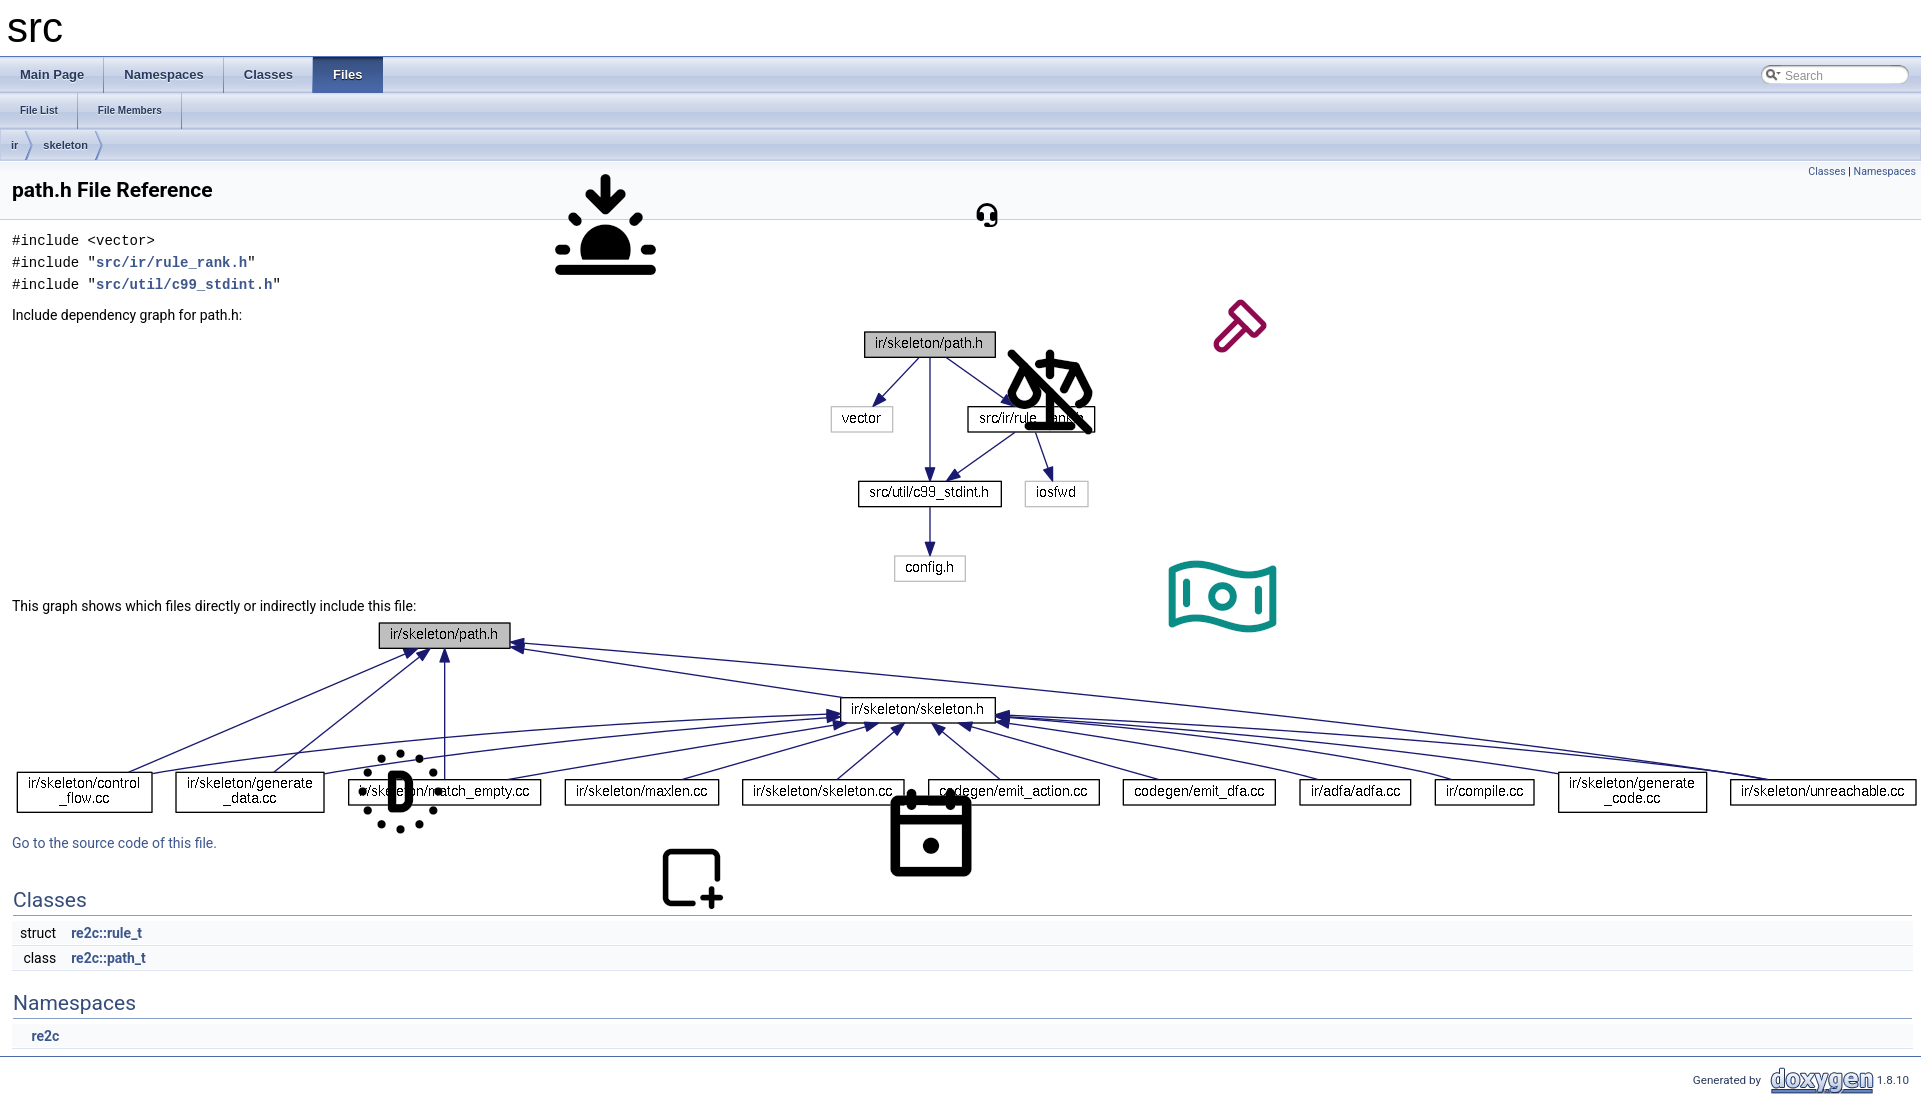 The width and height of the screenshot is (1921, 1096). Describe the element at coordinates (605, 224) in the screenshot. I see `indicates sunset or evening time` at that location.